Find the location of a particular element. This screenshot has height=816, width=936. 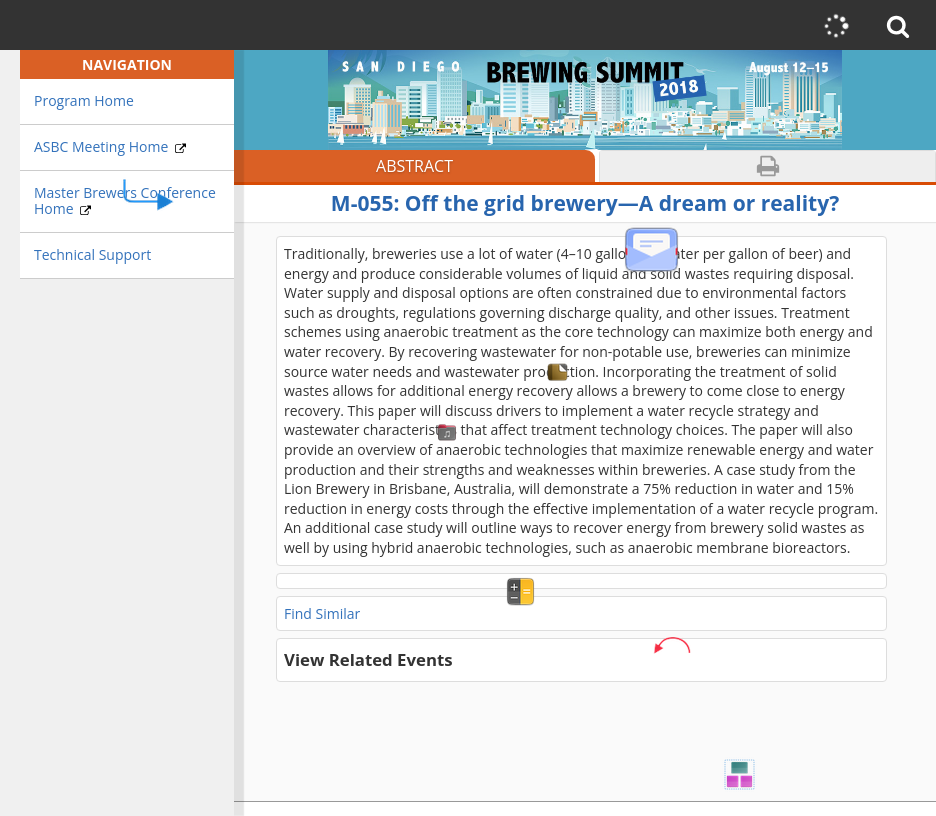

open the calculator app is located at coordinates (520, 591).